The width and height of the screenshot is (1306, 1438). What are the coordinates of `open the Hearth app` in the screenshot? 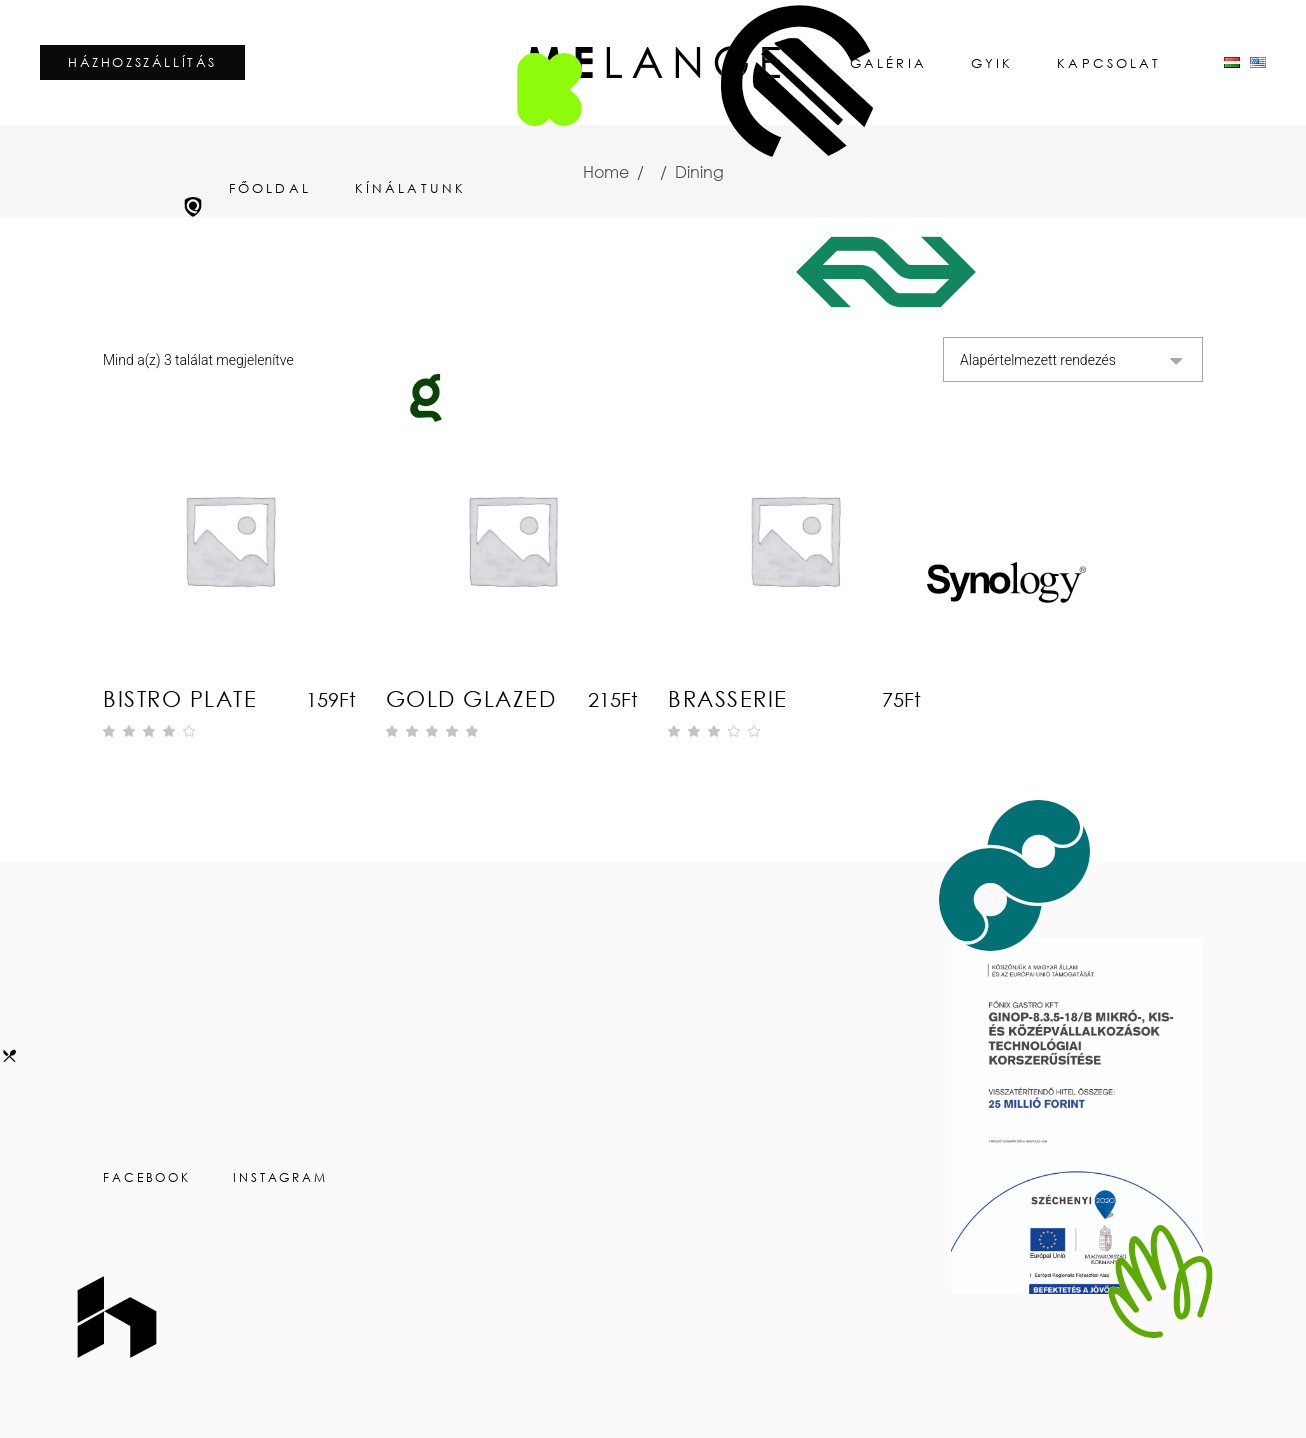 It's located at (117, 1317).